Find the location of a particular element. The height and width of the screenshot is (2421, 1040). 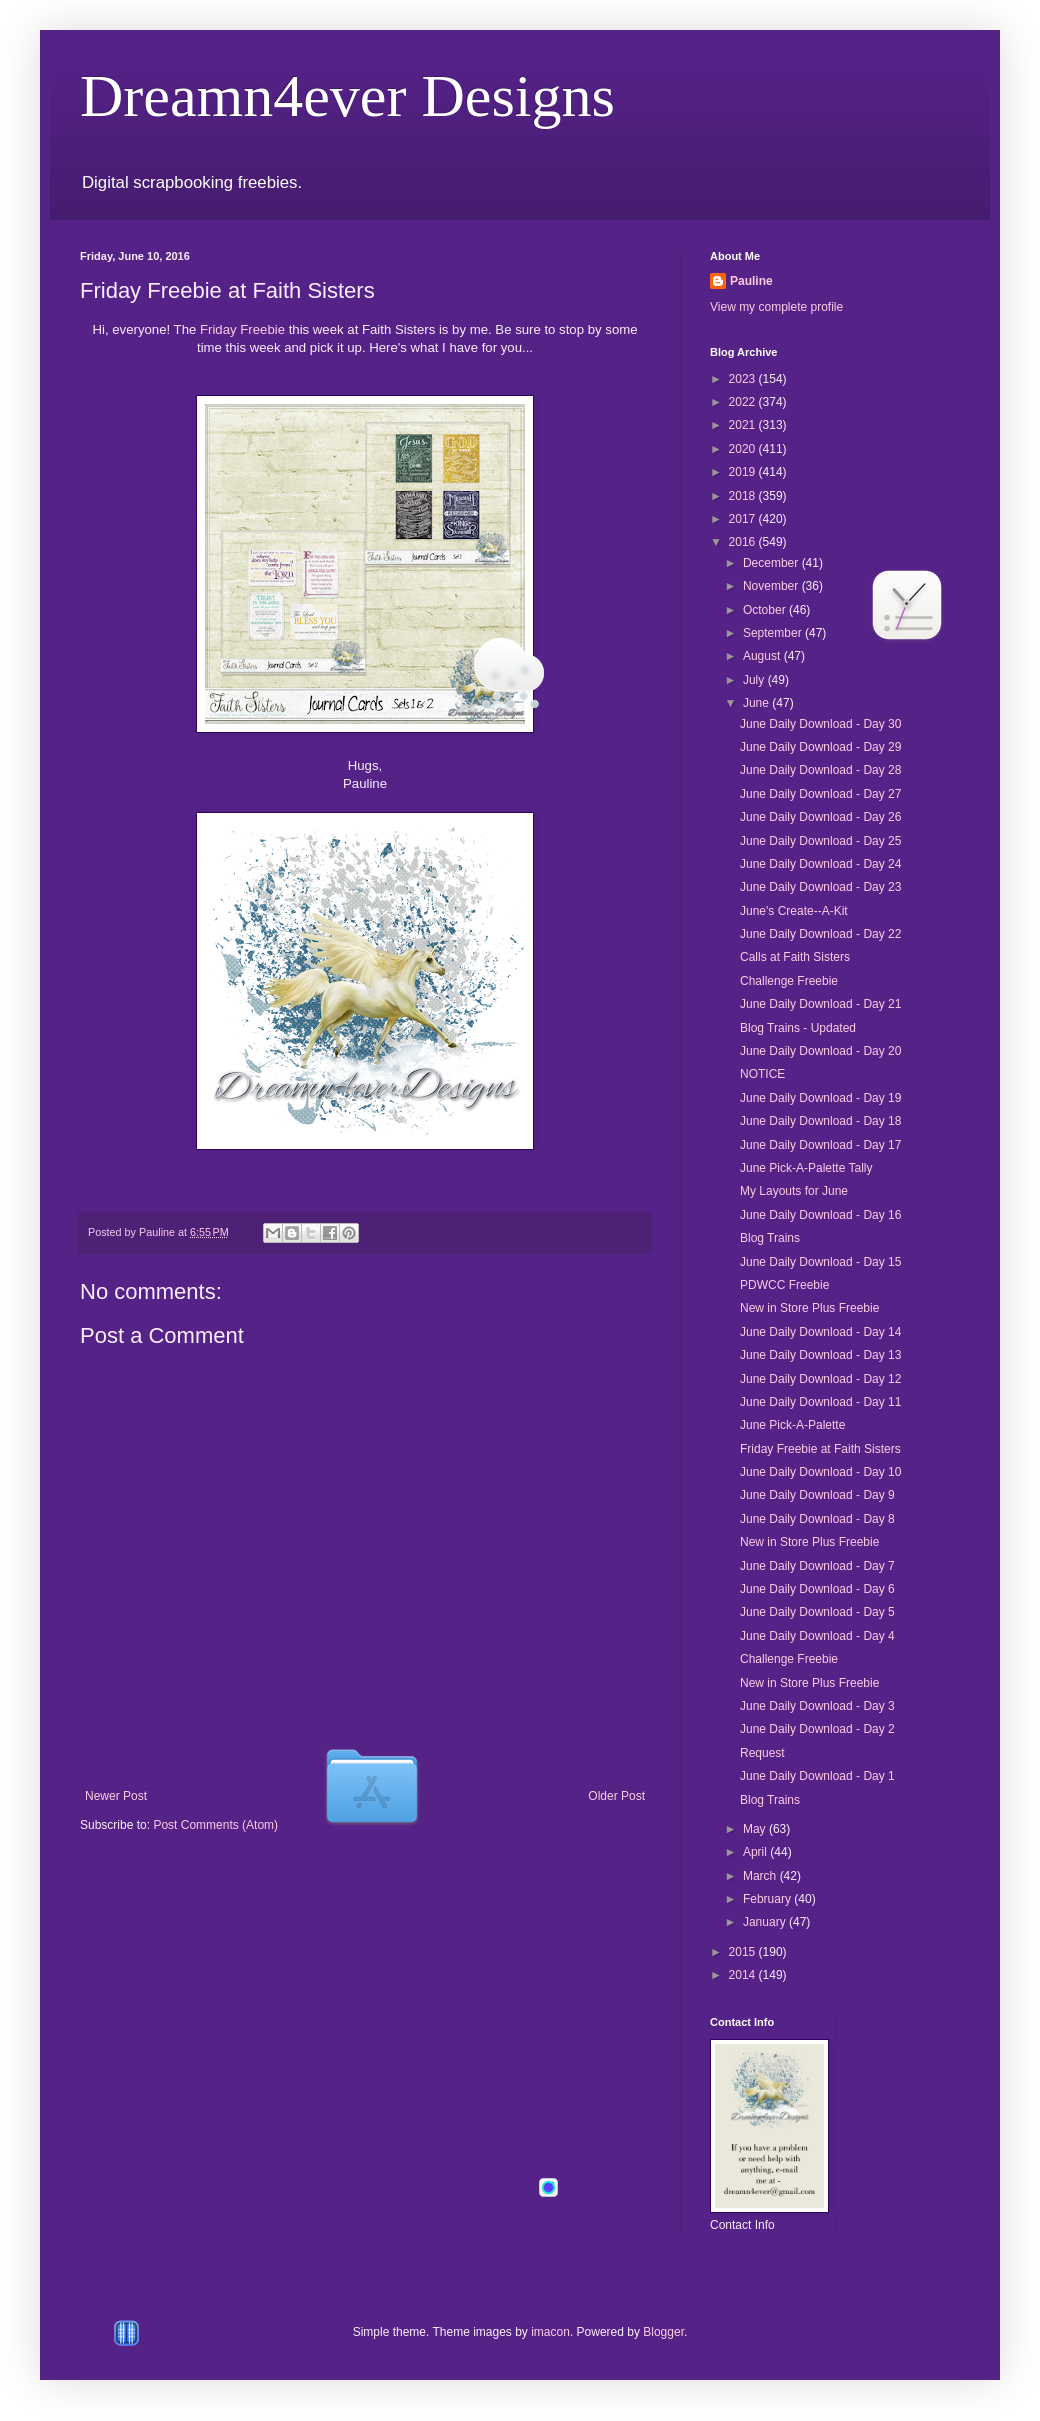

open mercury browser app is located at coordinates (548, 2187).